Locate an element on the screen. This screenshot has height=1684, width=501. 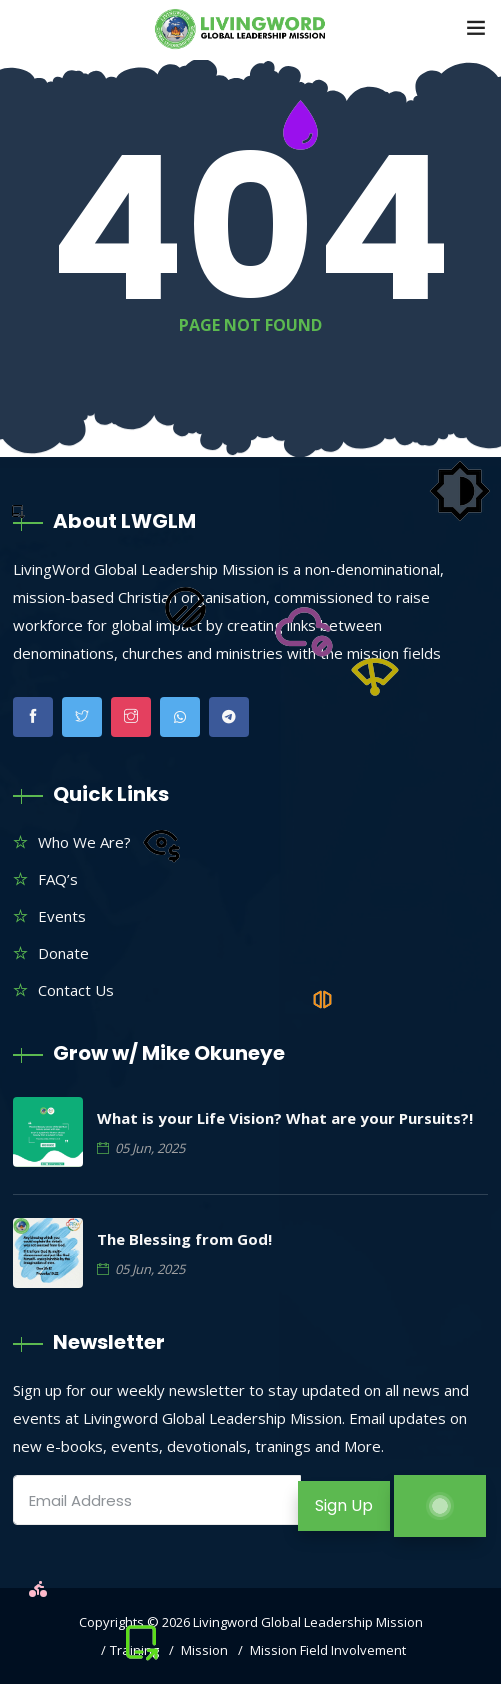
access cycling or bike route options is located at coordinates (38, 1589).